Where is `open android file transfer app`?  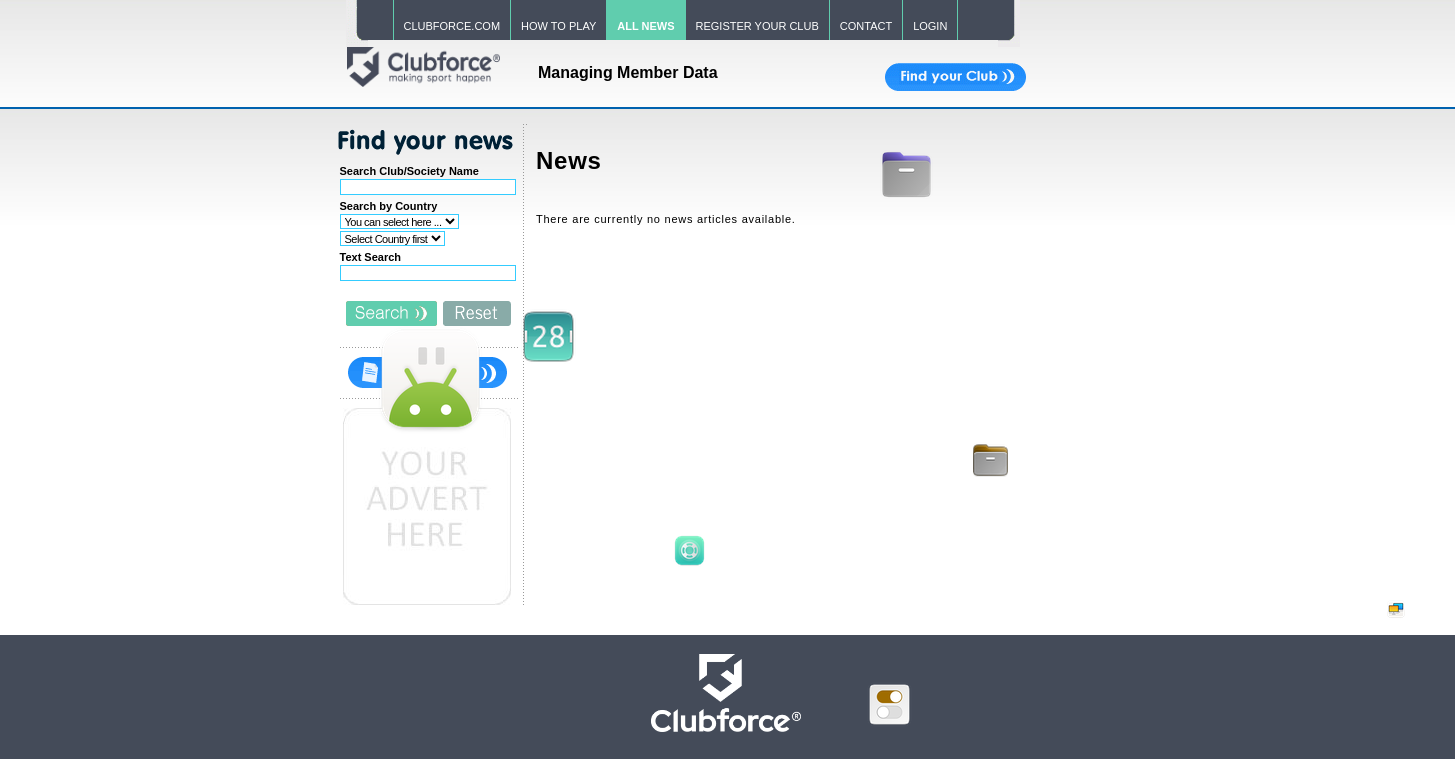
open android file transfer app is located at coordinates (430, 378).